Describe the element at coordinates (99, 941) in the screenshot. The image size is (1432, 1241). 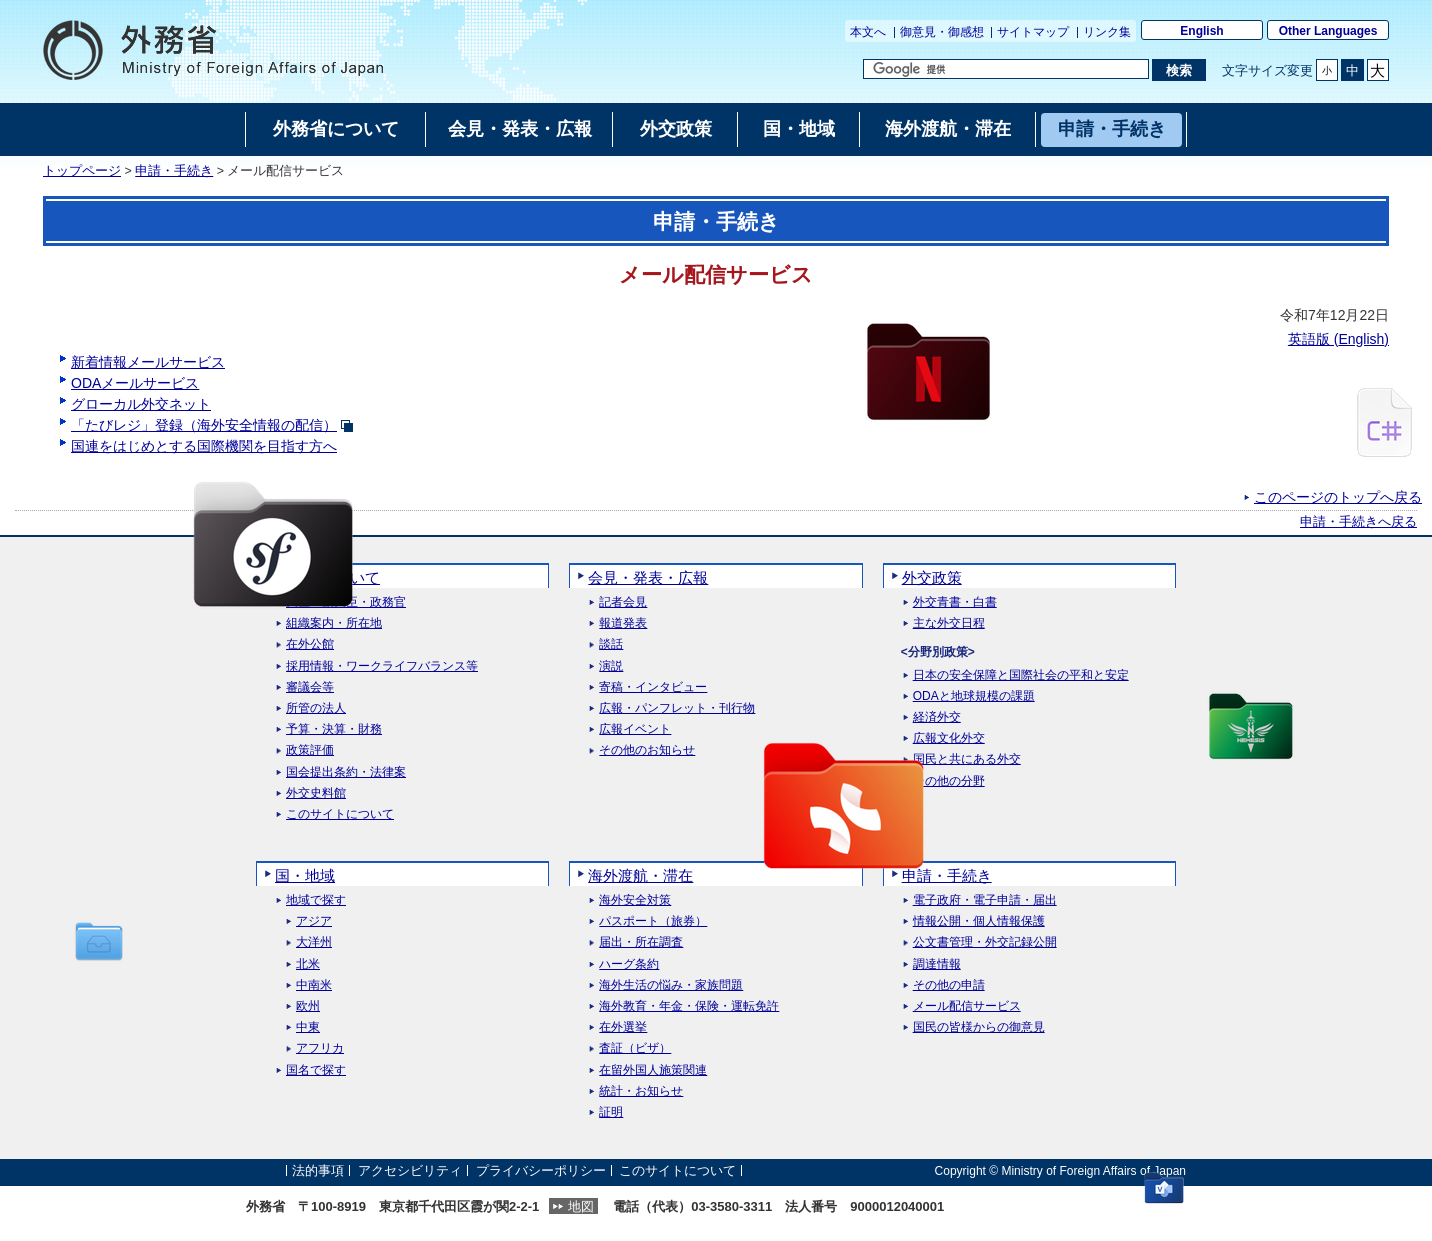
I see `open office documents folder` at that location.